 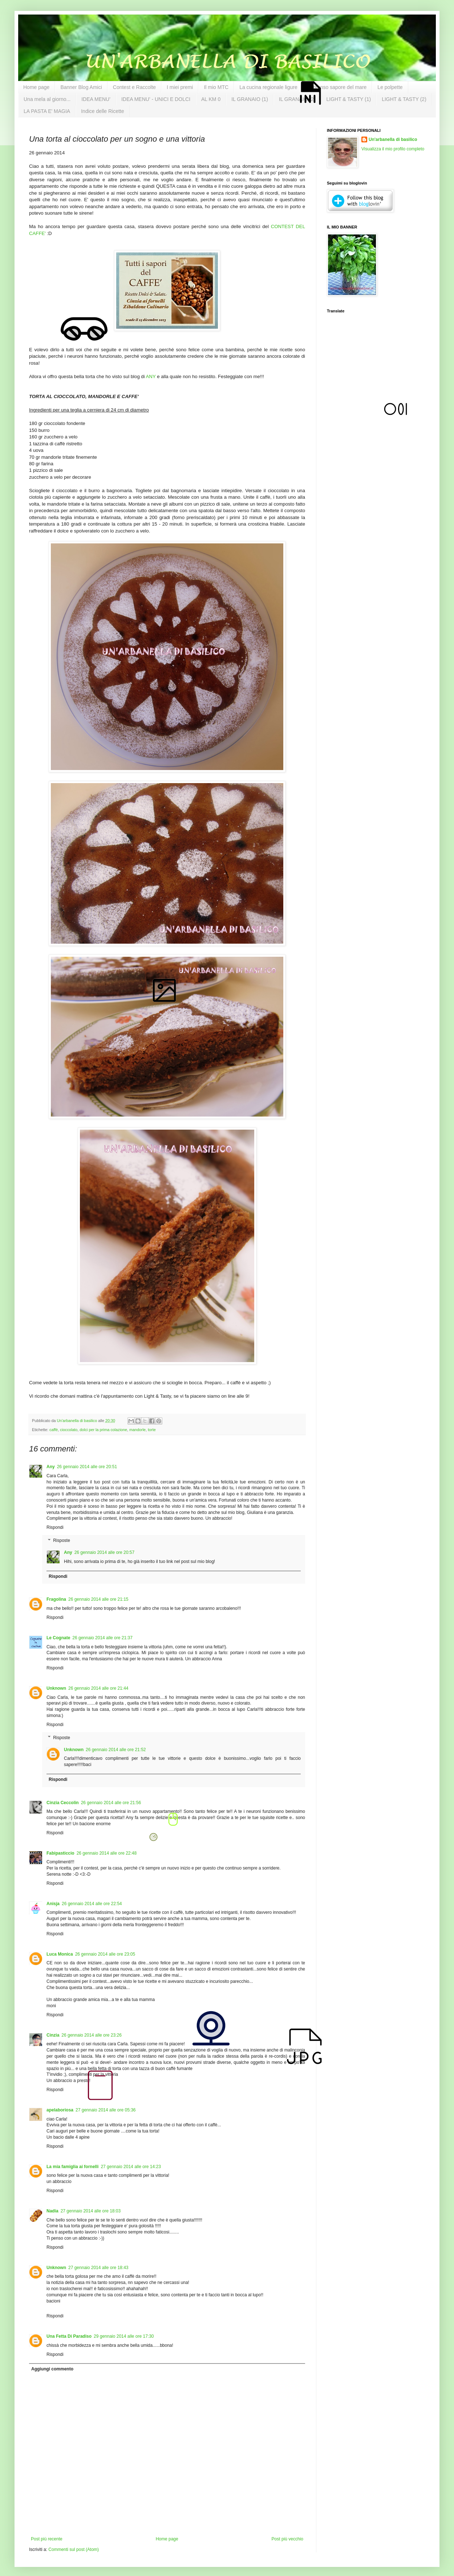 I want to click on perform a right-click action, so click(x=173, y=1819).